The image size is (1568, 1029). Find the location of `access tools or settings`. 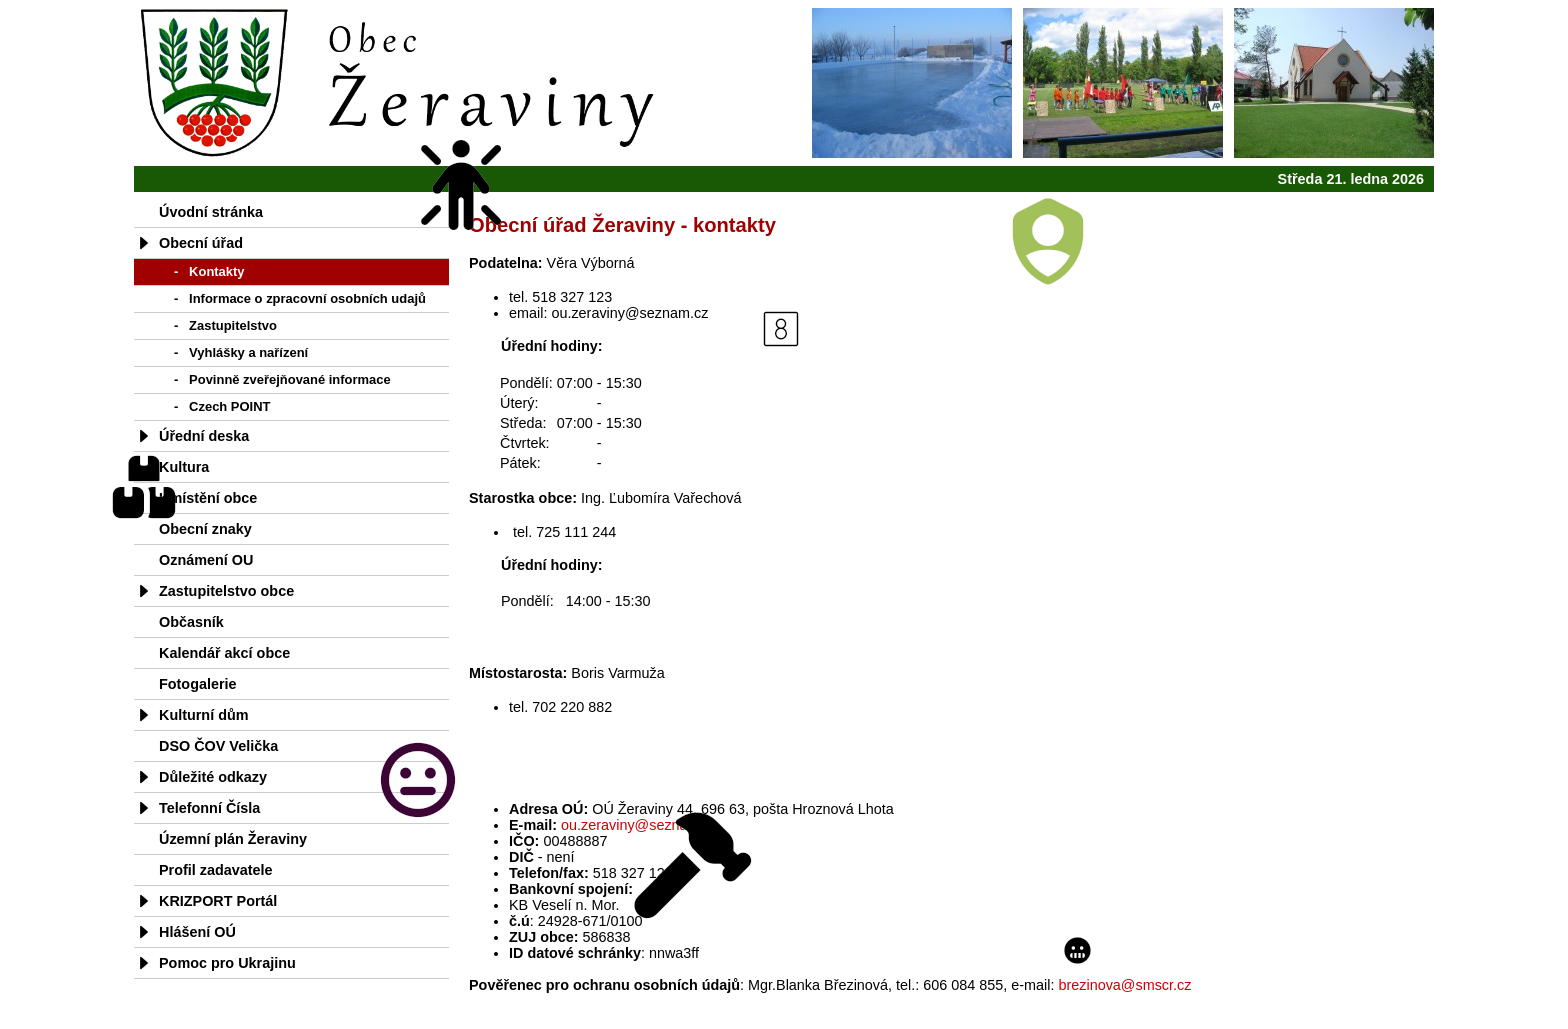

access tools or settings is located at coordinates (692, 867).